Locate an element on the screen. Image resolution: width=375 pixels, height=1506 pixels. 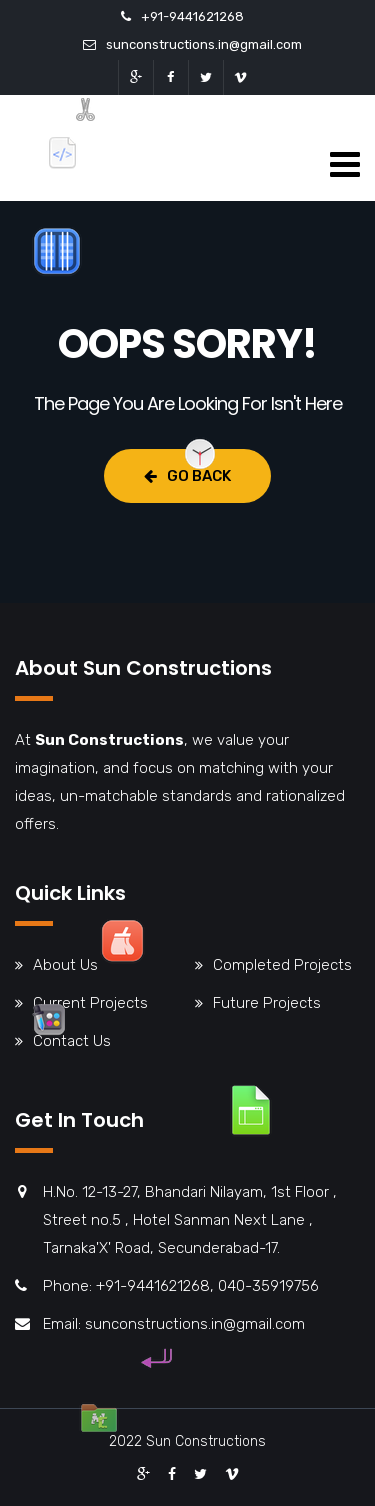
open mcreator project files folder is located at coordinates (99, 1419).